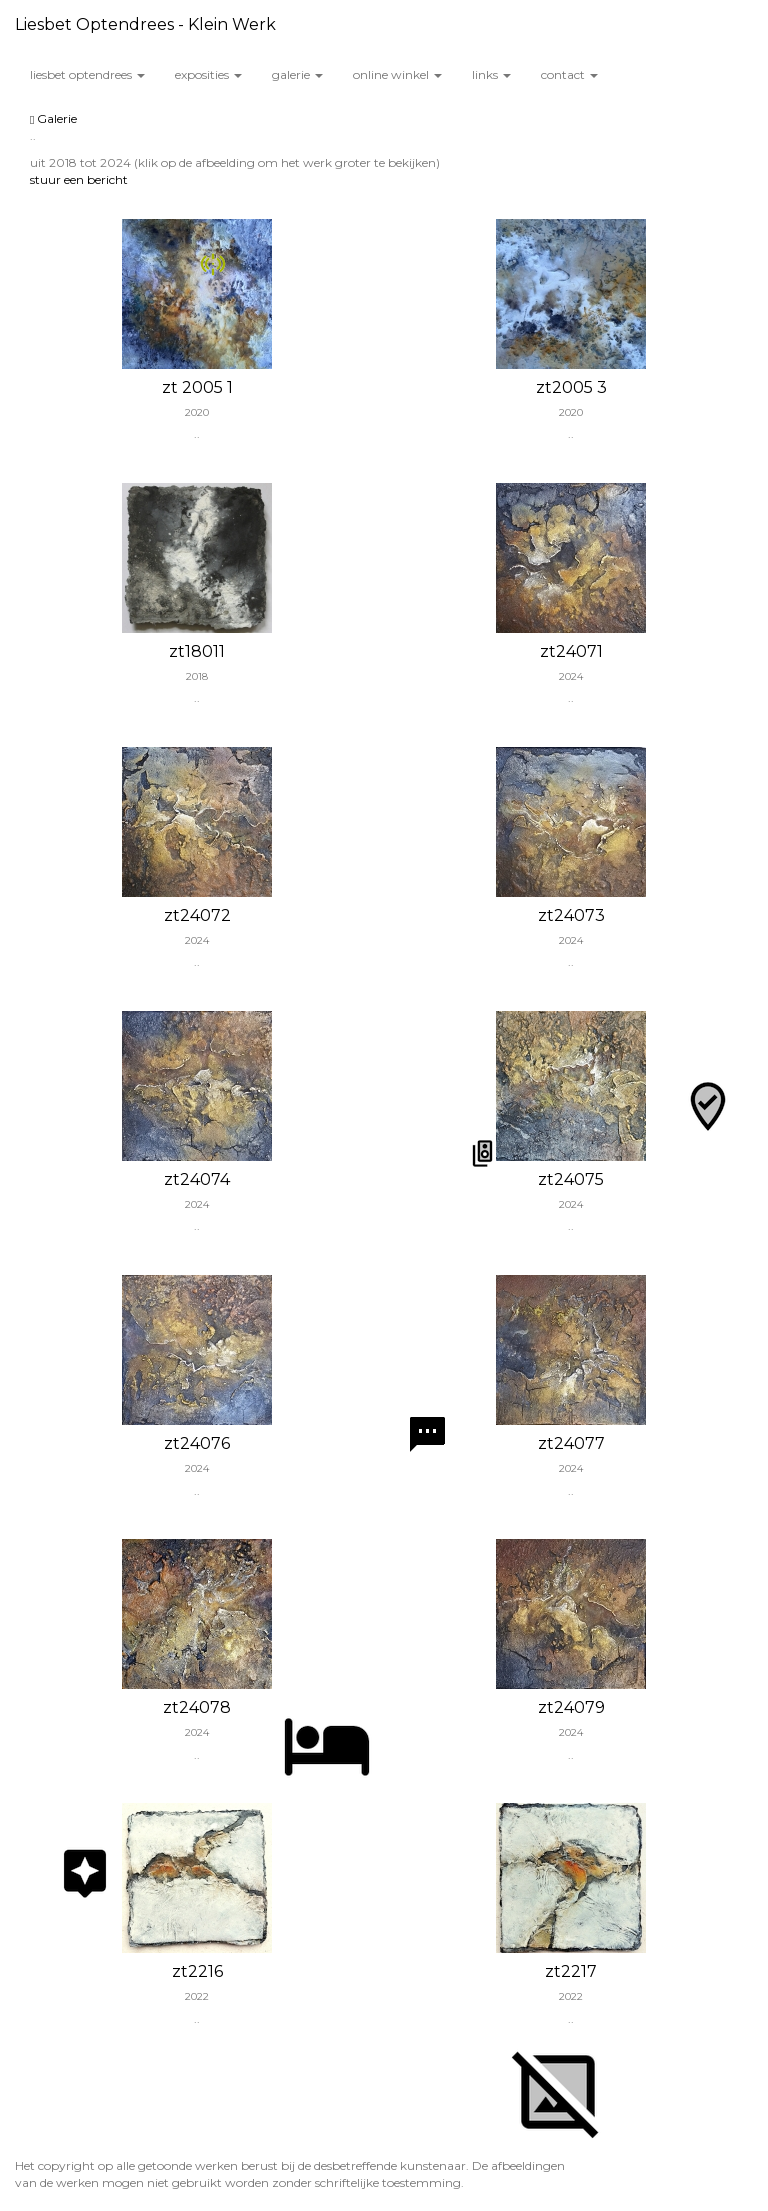  Describe the element at coordinates (213, 265) in the screenshot. I see `shake to activate or trigger an action` at that location.